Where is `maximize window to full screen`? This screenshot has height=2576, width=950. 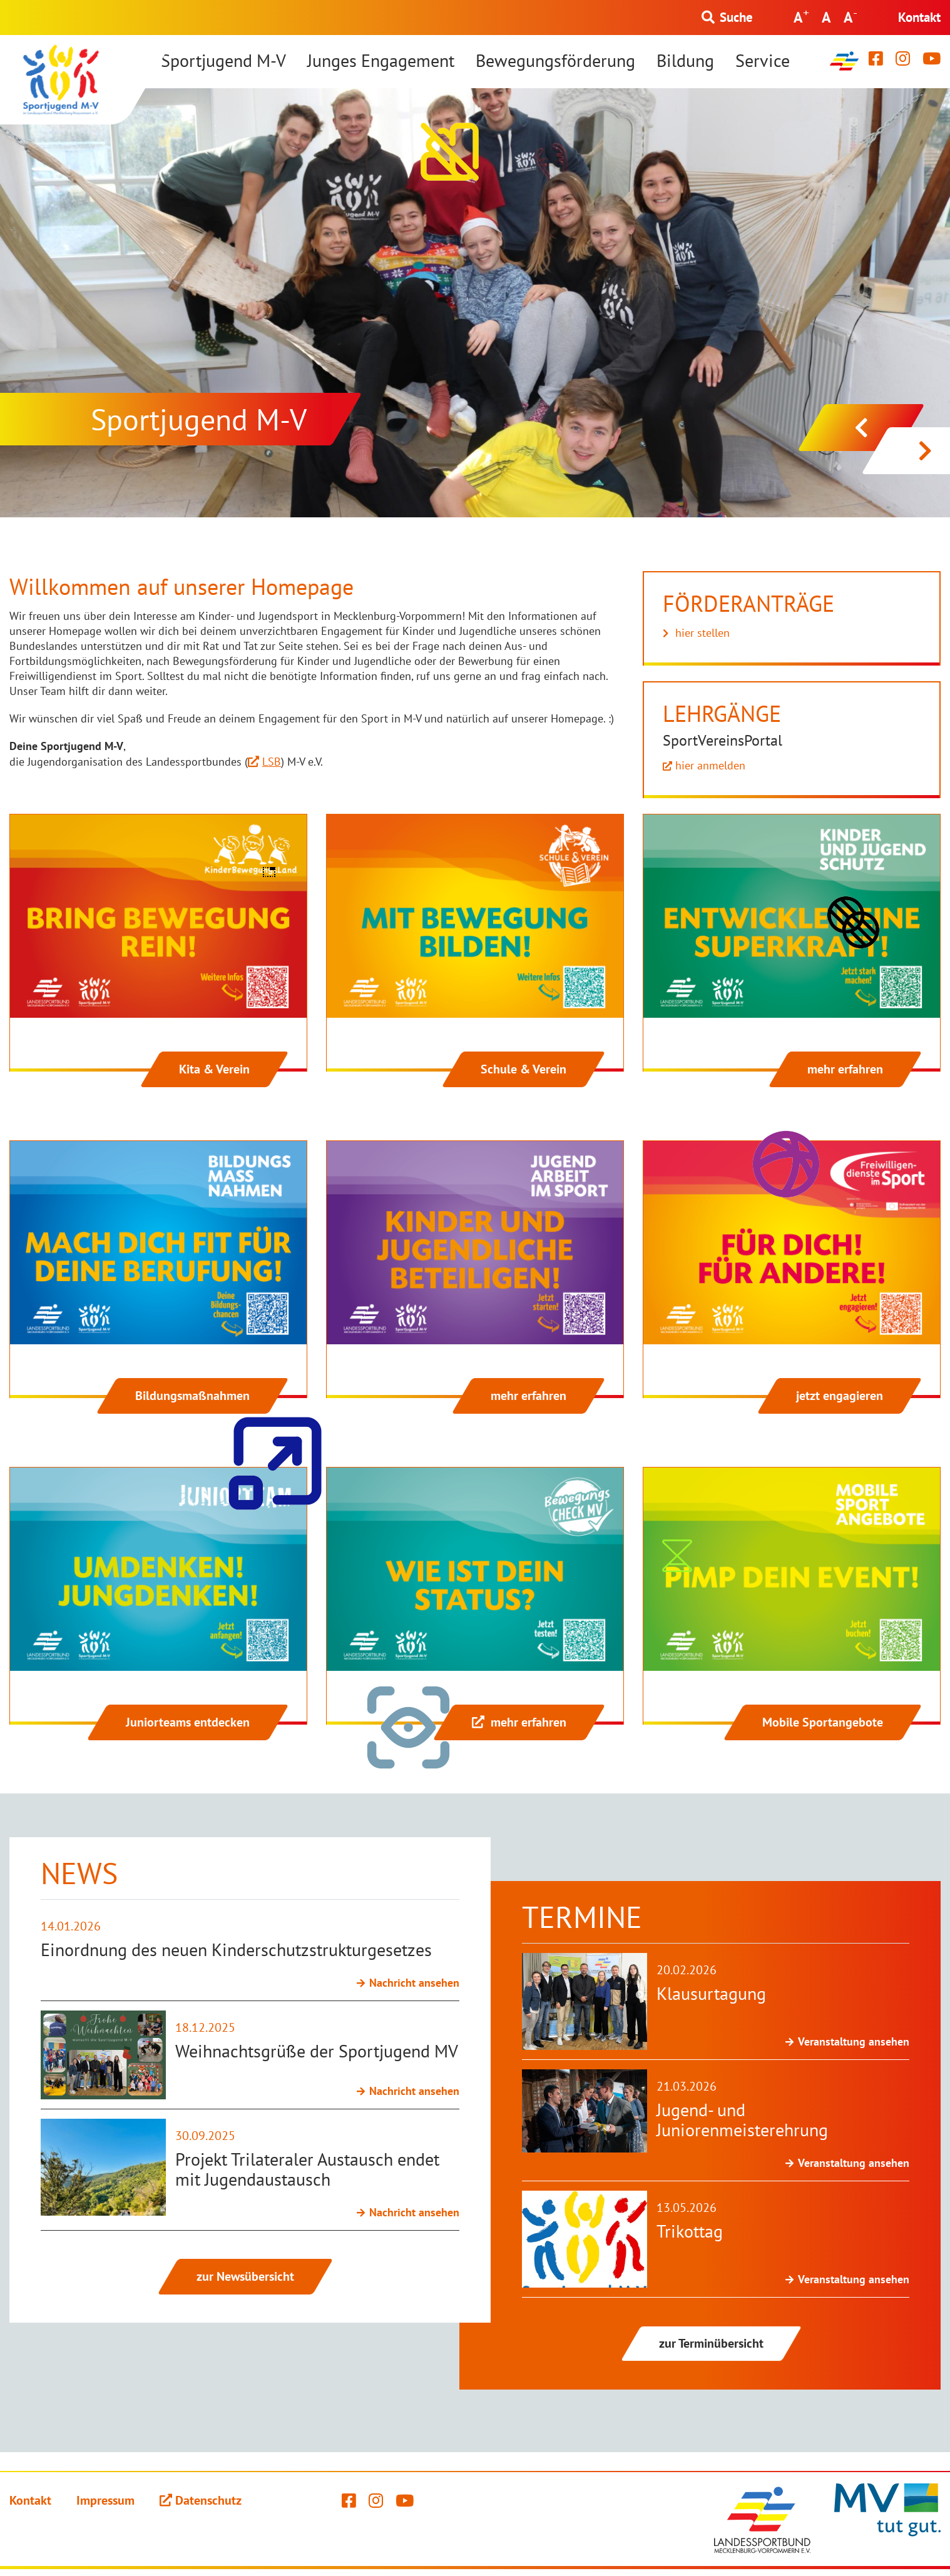 maximize window to full screen is located at coordinates (277, 1461).